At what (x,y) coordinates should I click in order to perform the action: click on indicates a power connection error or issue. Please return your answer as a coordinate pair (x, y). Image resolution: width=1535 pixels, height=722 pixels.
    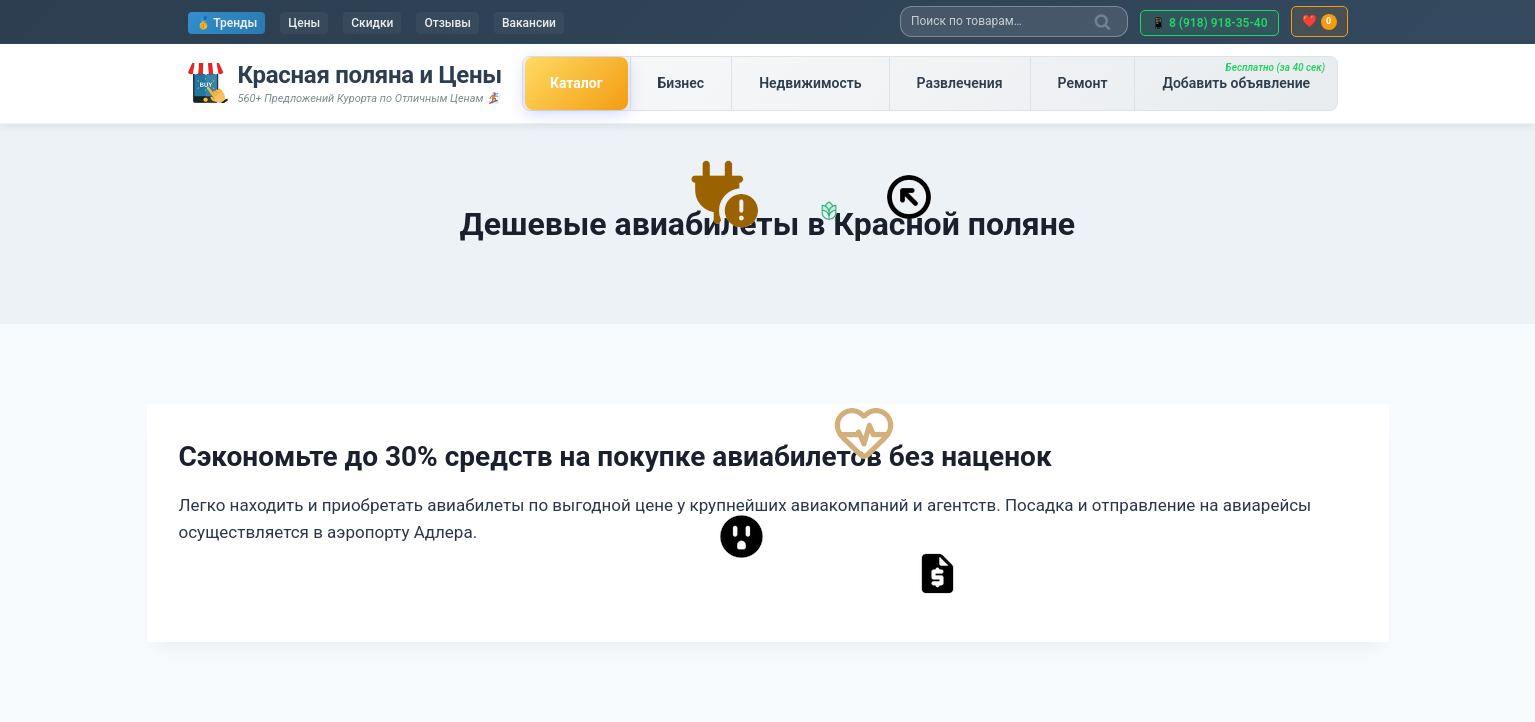
    Looking at the image, I should click on (721, 194).